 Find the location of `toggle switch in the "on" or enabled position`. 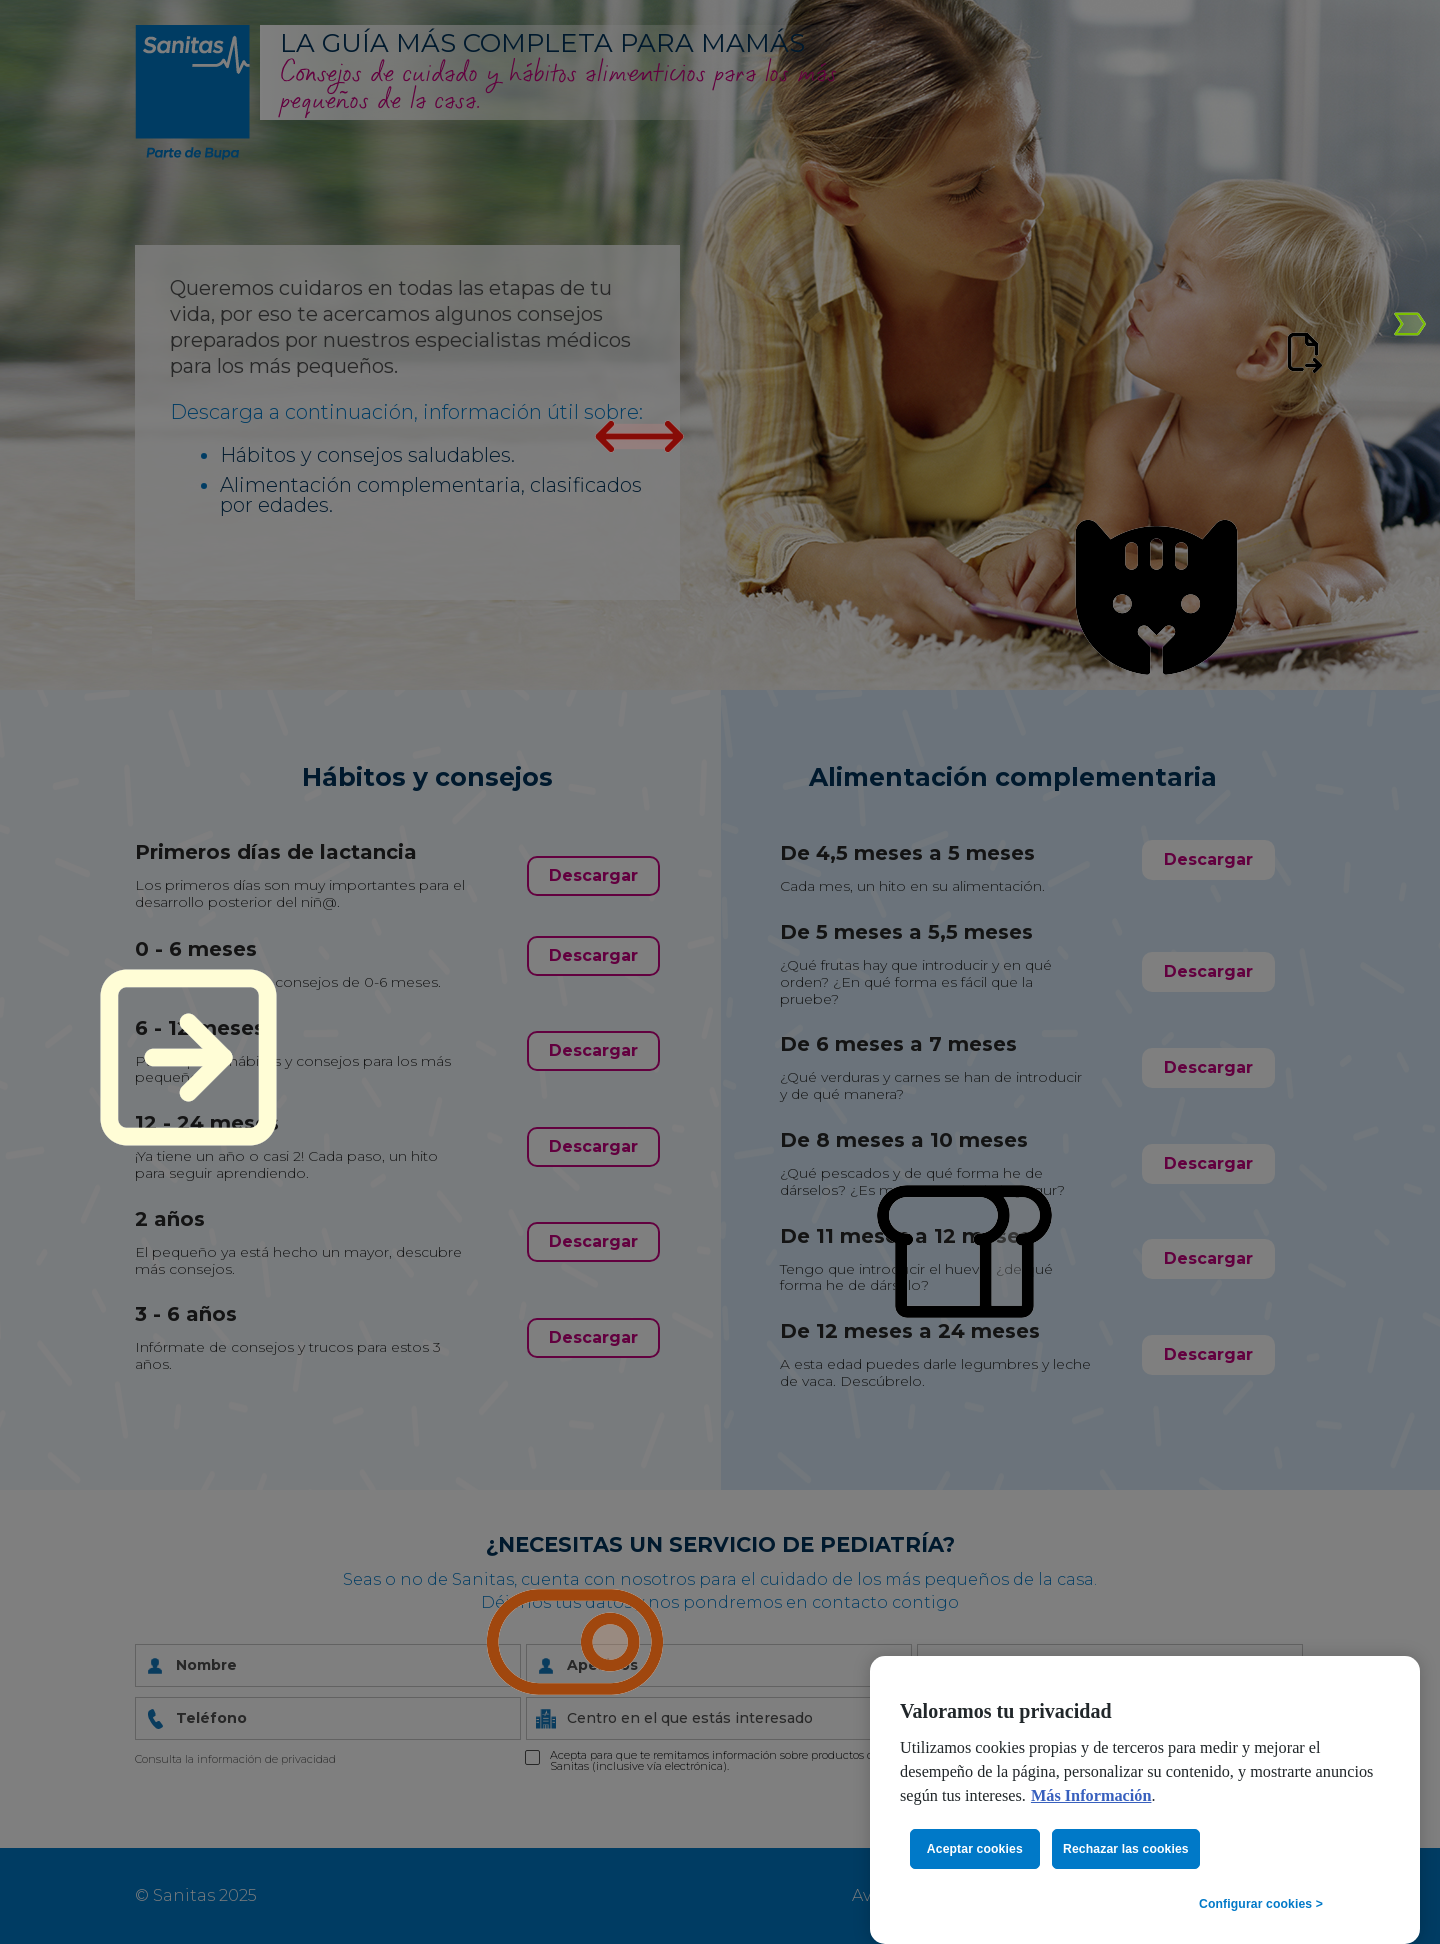

toggle switch in the "on" or enabled position is located at coordinates (575, 1642).